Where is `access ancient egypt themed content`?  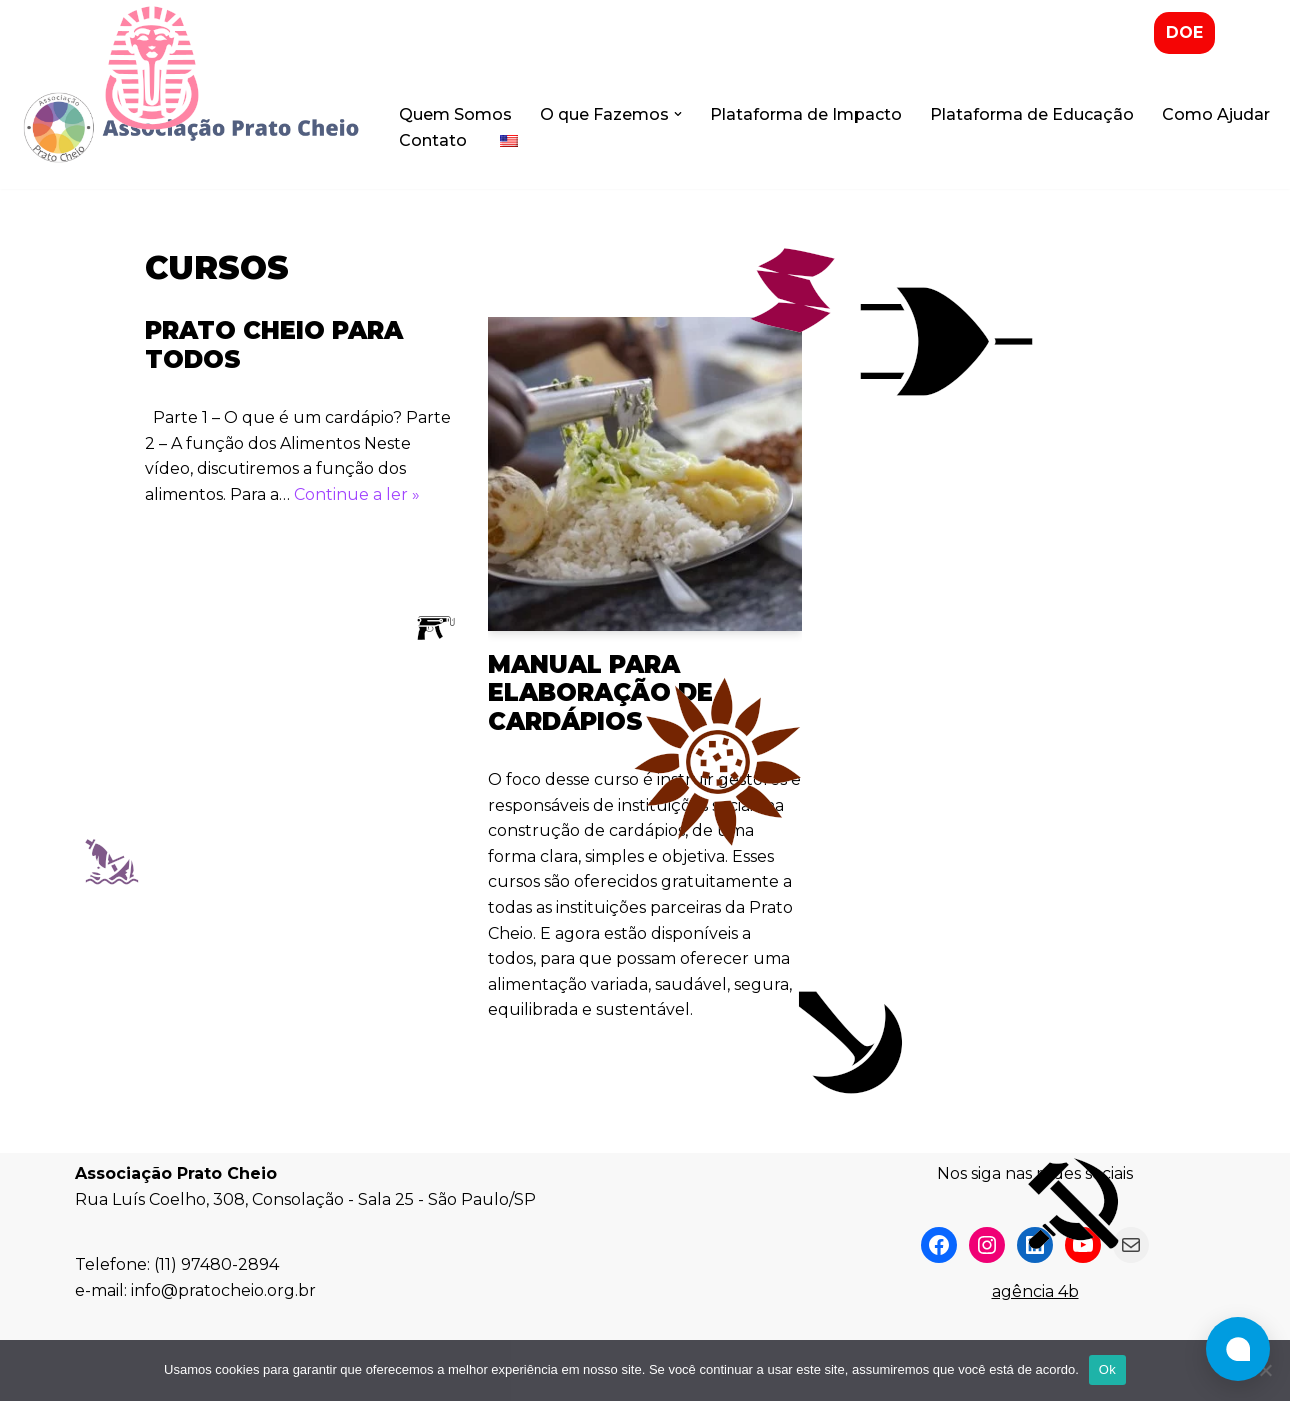
access ancient egypt themed content is located at coordinates (152, 68).